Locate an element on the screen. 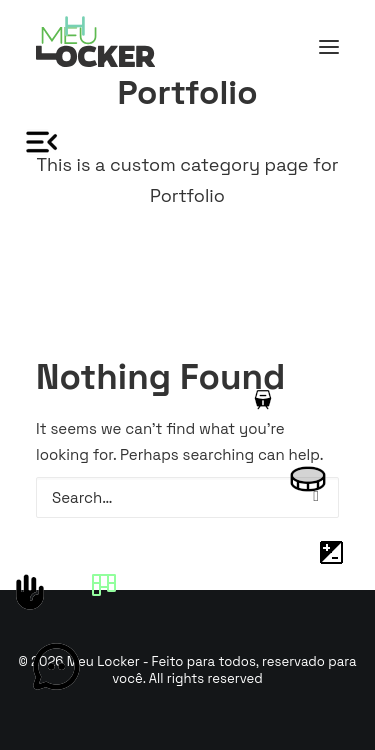 The width and height of the screenshot is (375, 750). open messaging or chat is located at coordinates (56, 666).